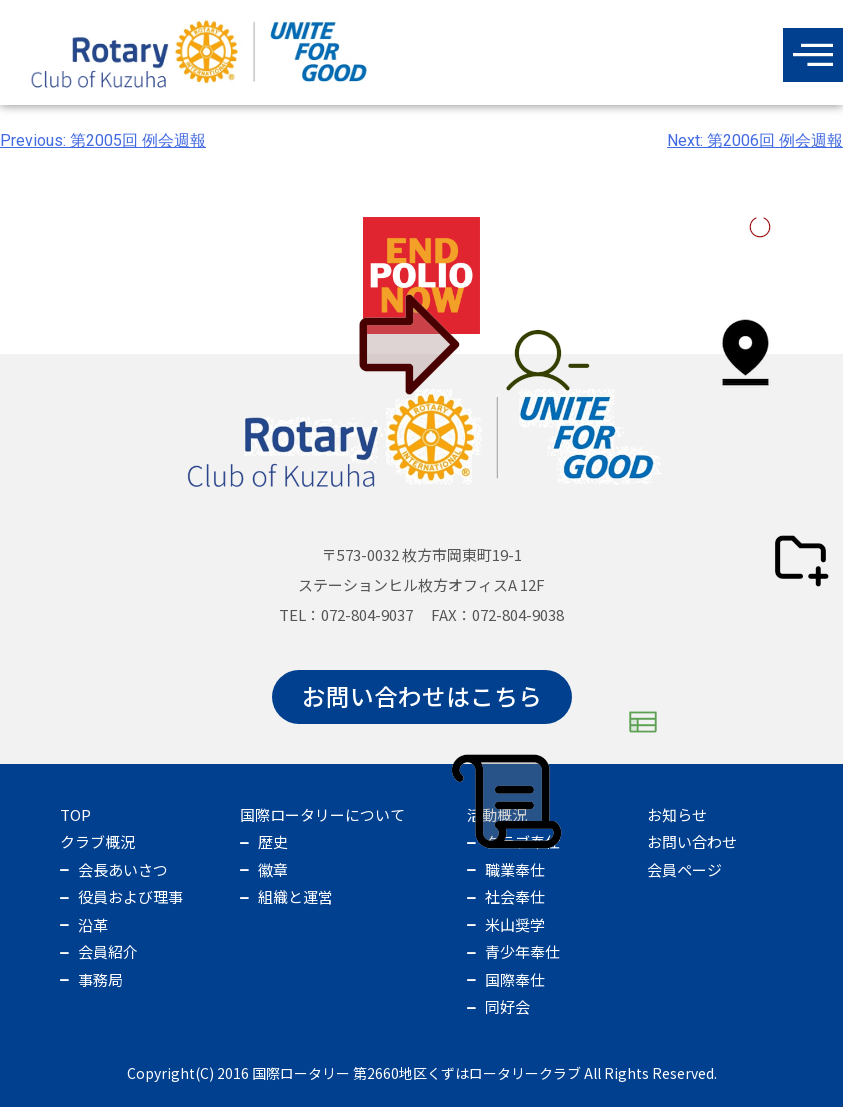  Describe the element at coordinates (405, 344) in the screenshot. I see `navigate to the next item or step` at that location.